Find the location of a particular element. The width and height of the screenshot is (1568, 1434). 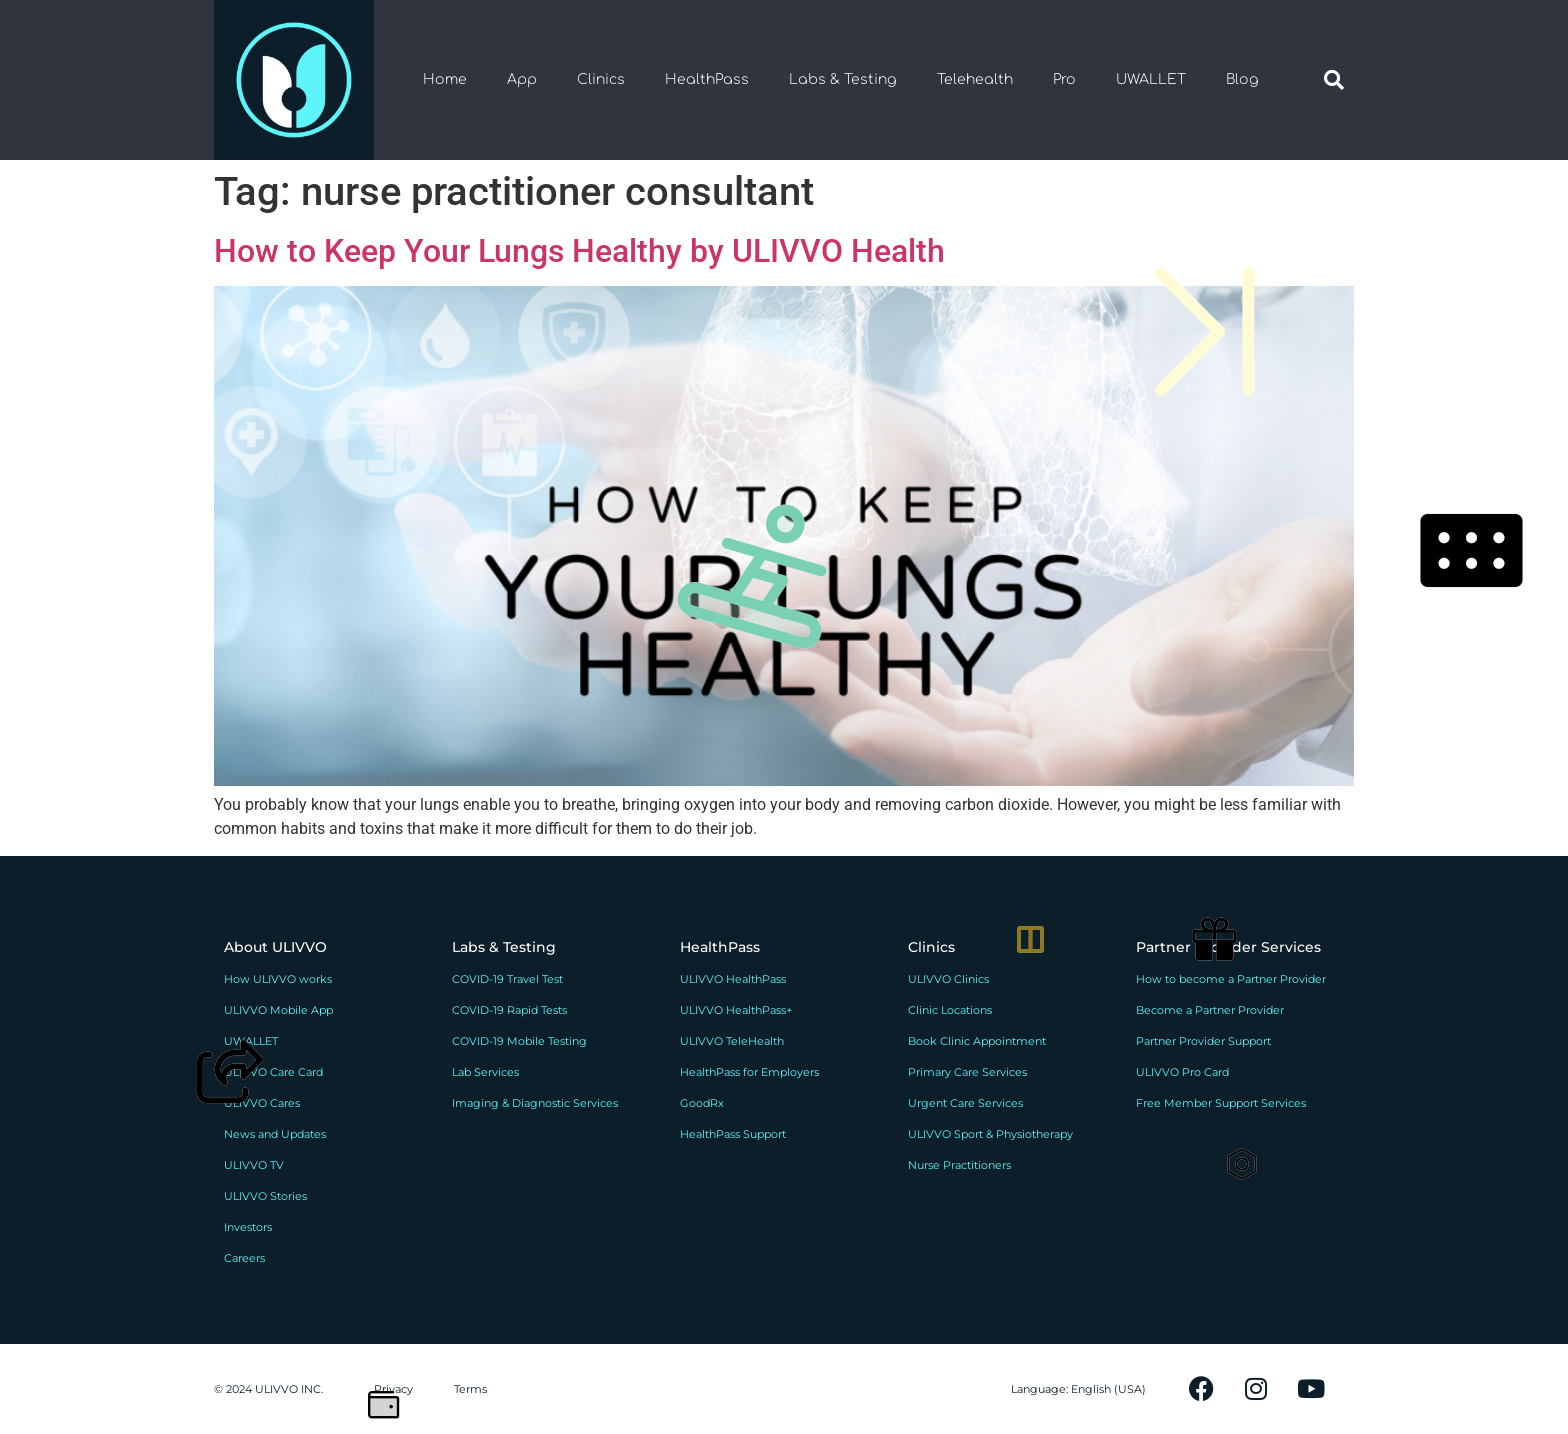

skip to end or next item is located at coordinates (1207, 331).